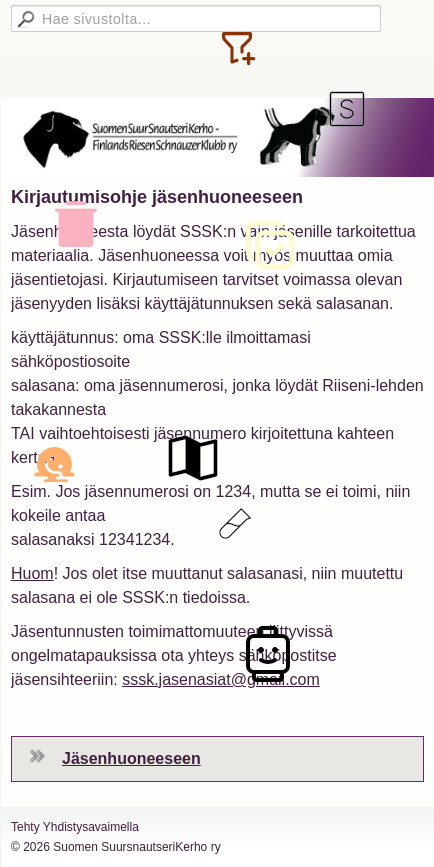  I want to click on content copied successfully to clipboard, so click(270, 245).